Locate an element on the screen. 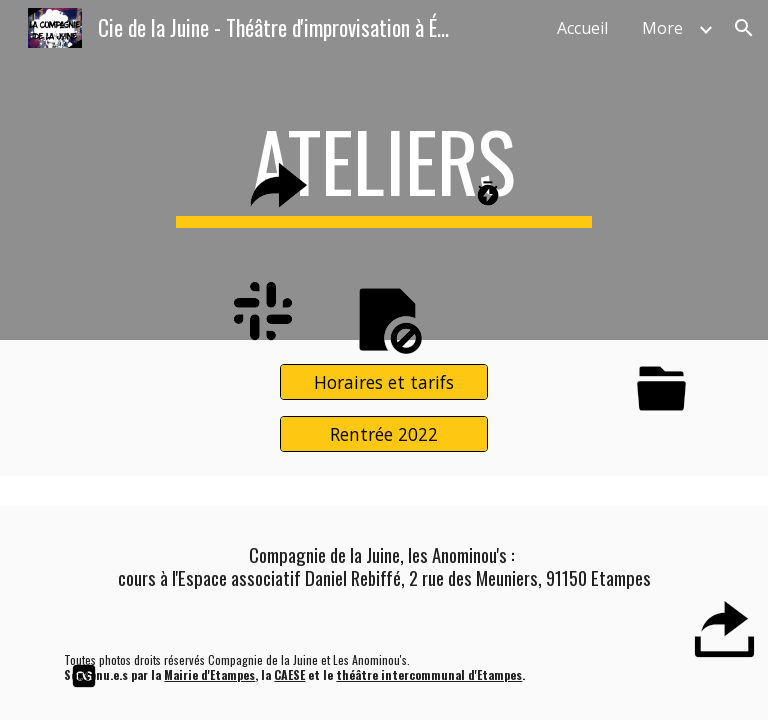 This screenshot has height=720, width=768. share content to another app or person is located at coordinates (276, 188).